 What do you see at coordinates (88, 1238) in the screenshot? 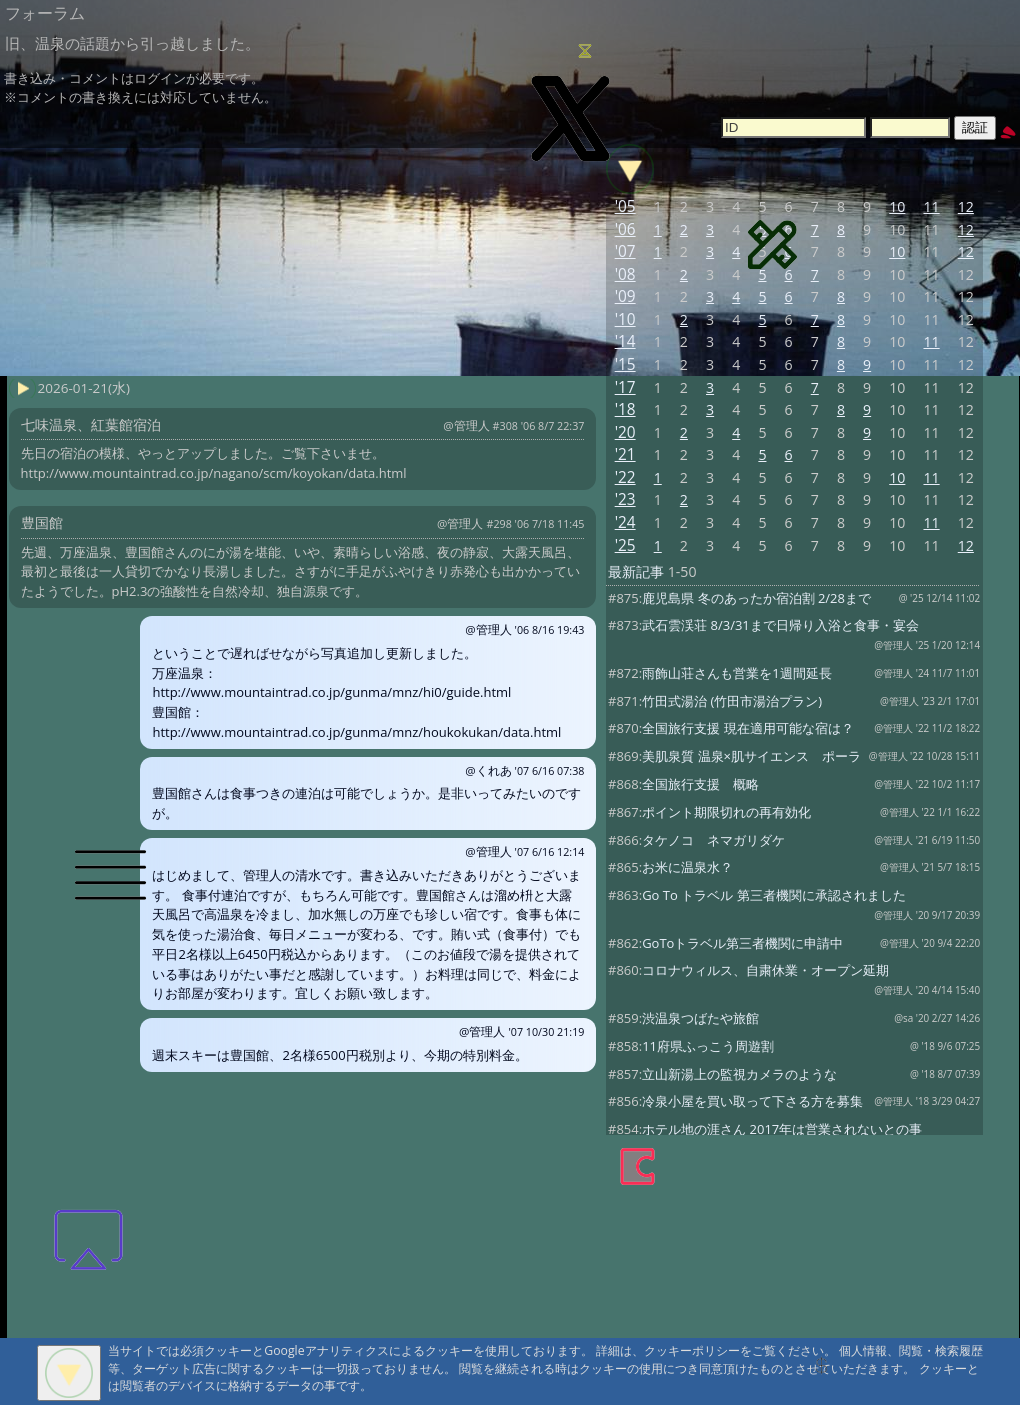
I see `stream content to an external display` at bounding box center [88, 1238].